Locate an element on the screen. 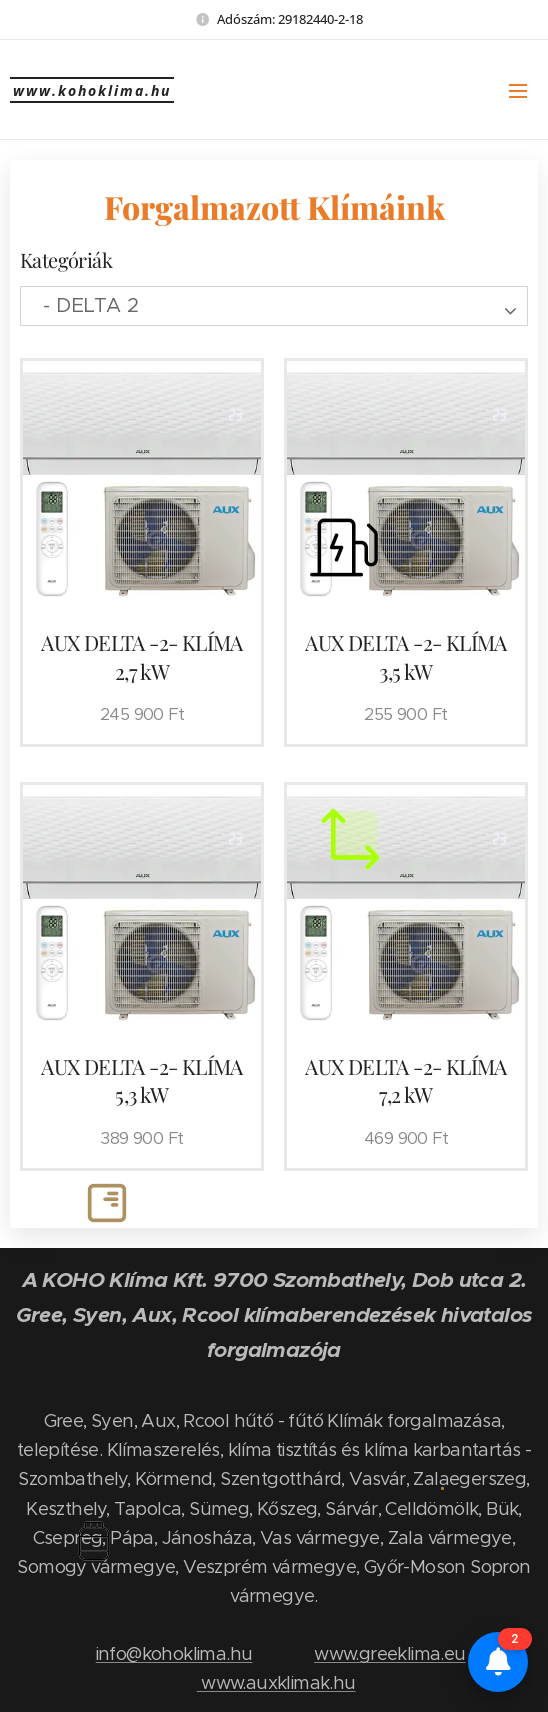 The width and height of the screenshot is (548, 1712). resize or scale an object is located at coordinates (348, 838).